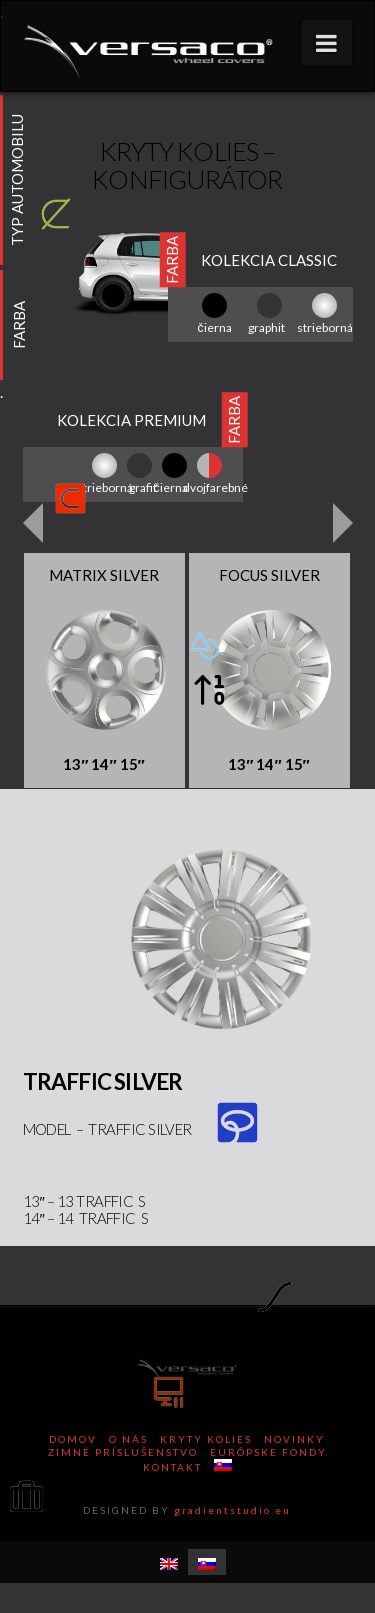 This screenshot has height=1613, width=375. What do you see at coordinates (275, 1297) in the screenshot?
I see `apply ease-in-out animation timing` at bounding box center [275, 1297].